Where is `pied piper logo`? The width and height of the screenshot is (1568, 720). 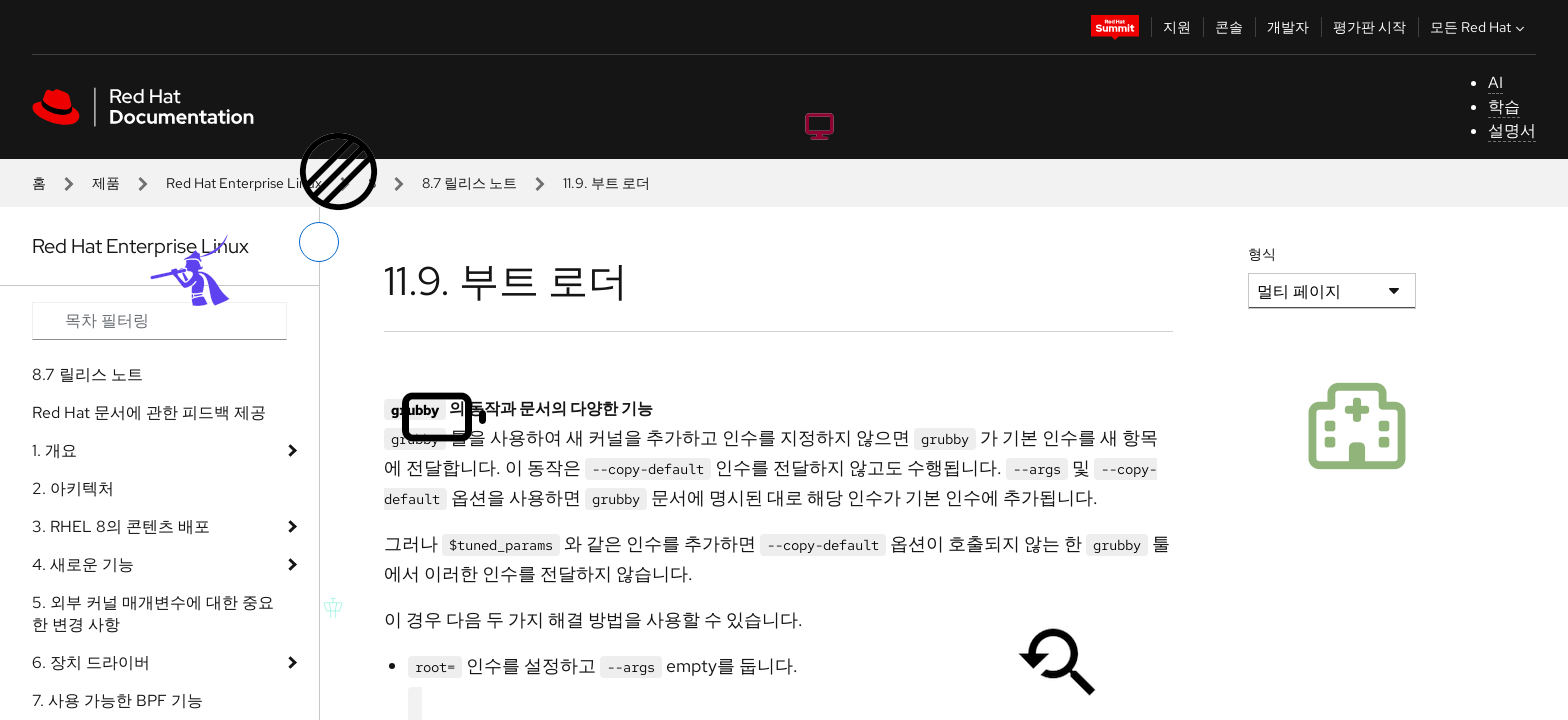
pied piper logo is located at coordinates (190, 270).